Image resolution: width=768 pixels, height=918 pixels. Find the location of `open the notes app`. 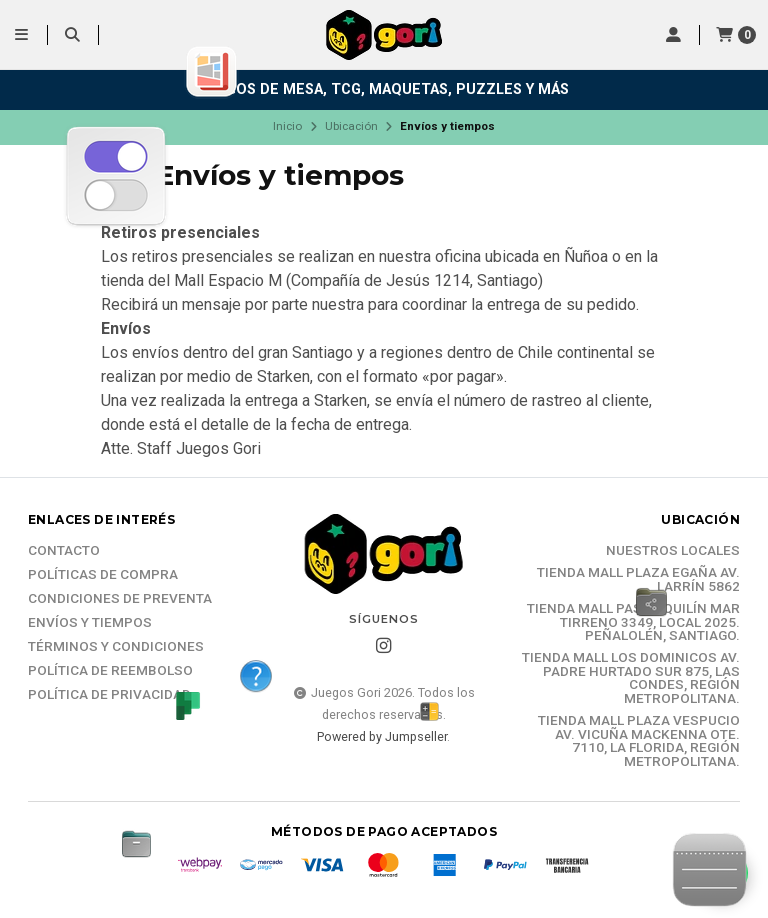

open the notes app is located at coordinates (709, 869).